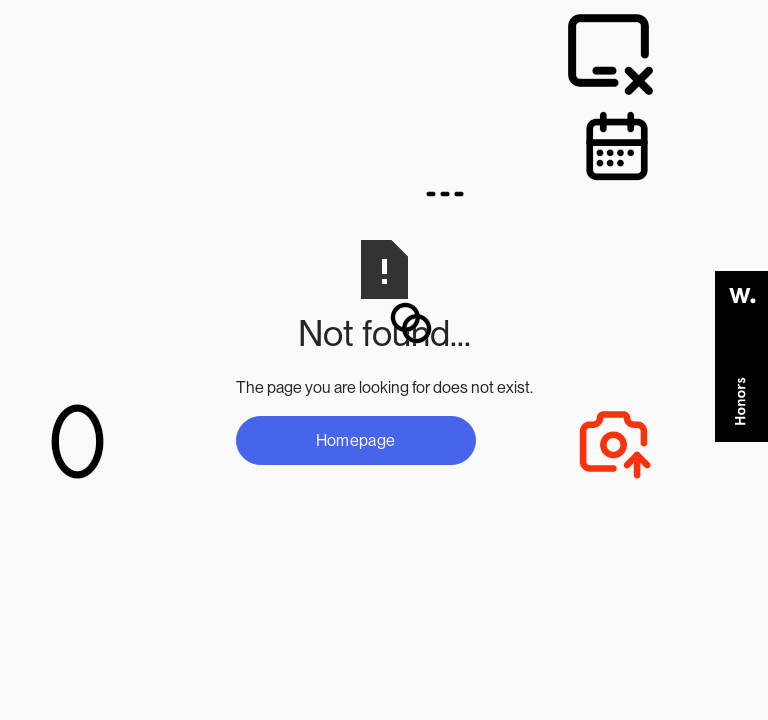  I want to click on view venn diagram or comparison chart, so click(411, 323).